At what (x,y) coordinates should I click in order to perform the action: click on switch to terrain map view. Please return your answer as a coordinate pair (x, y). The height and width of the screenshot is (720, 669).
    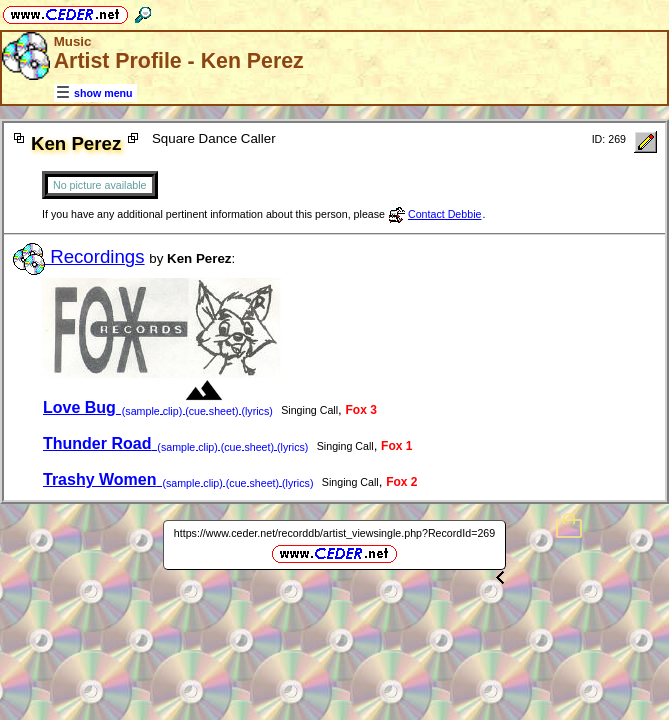
    Looking at the image, I should click on (204, 390).